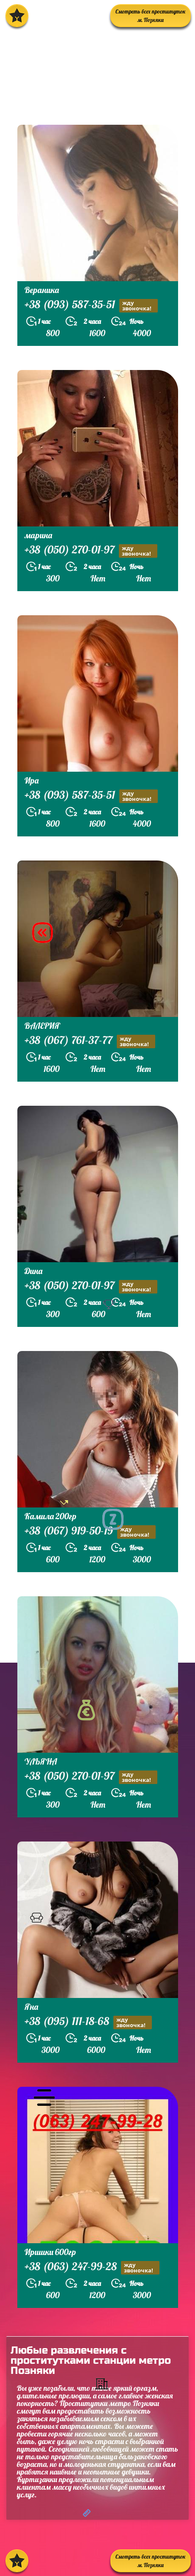  I want to click on view office or workplace location, so click(101, 2384).